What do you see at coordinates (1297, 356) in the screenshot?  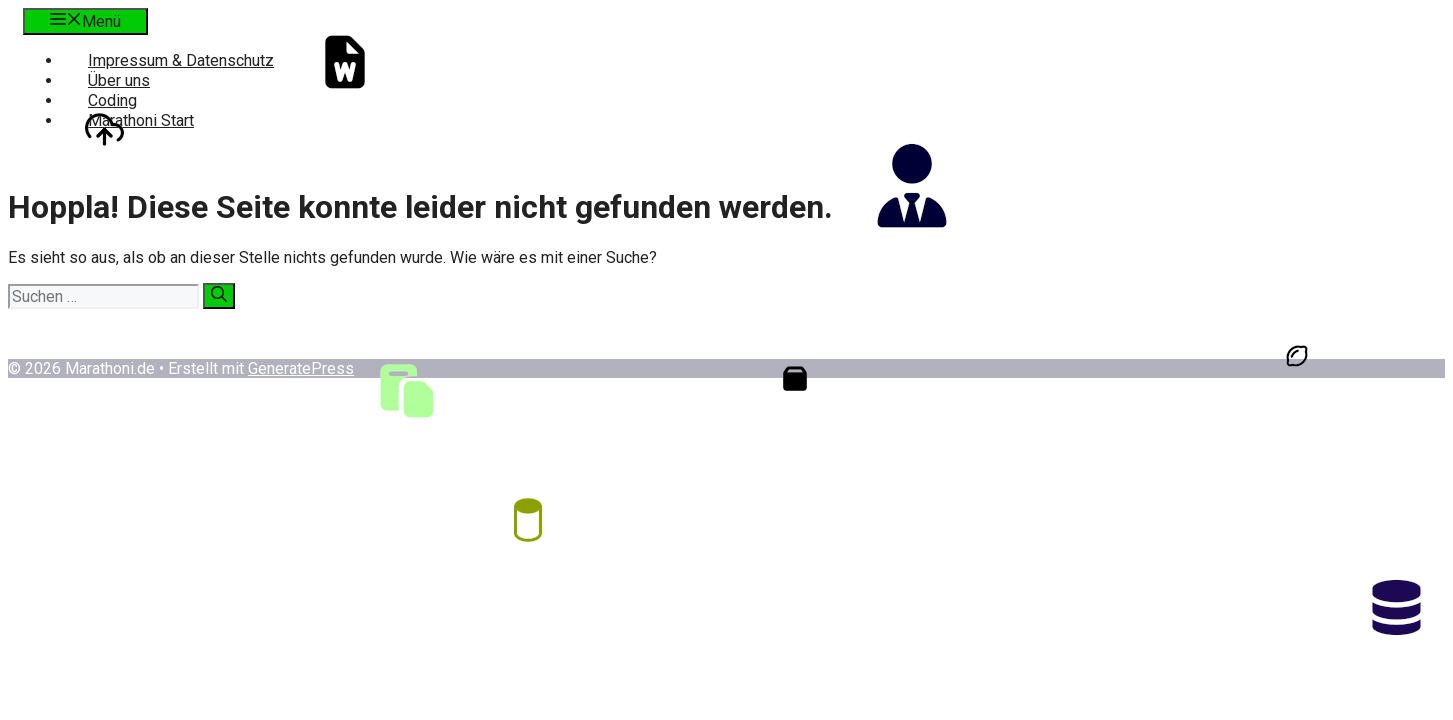 I see `indicates fresh or organic content` at bounding box center [1297, 356].